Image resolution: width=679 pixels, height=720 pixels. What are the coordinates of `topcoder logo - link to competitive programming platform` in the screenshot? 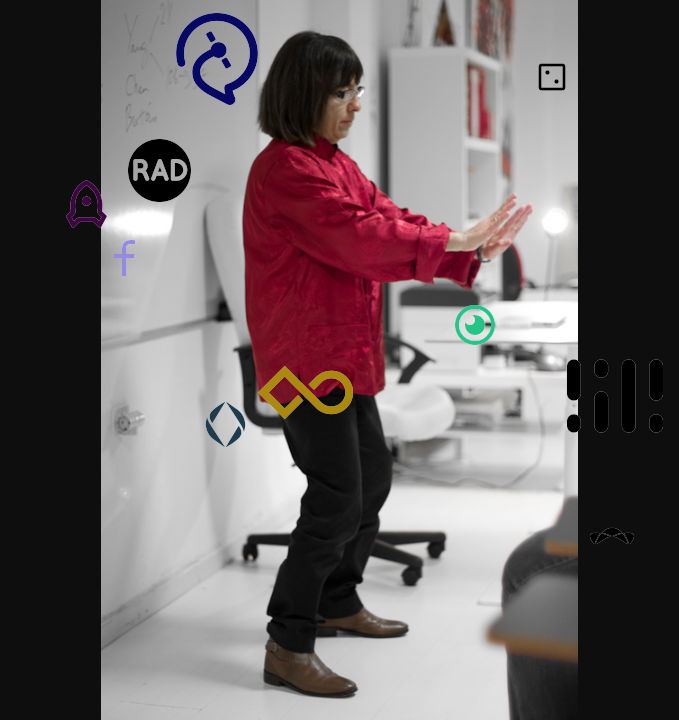 It's located at (612, 536).